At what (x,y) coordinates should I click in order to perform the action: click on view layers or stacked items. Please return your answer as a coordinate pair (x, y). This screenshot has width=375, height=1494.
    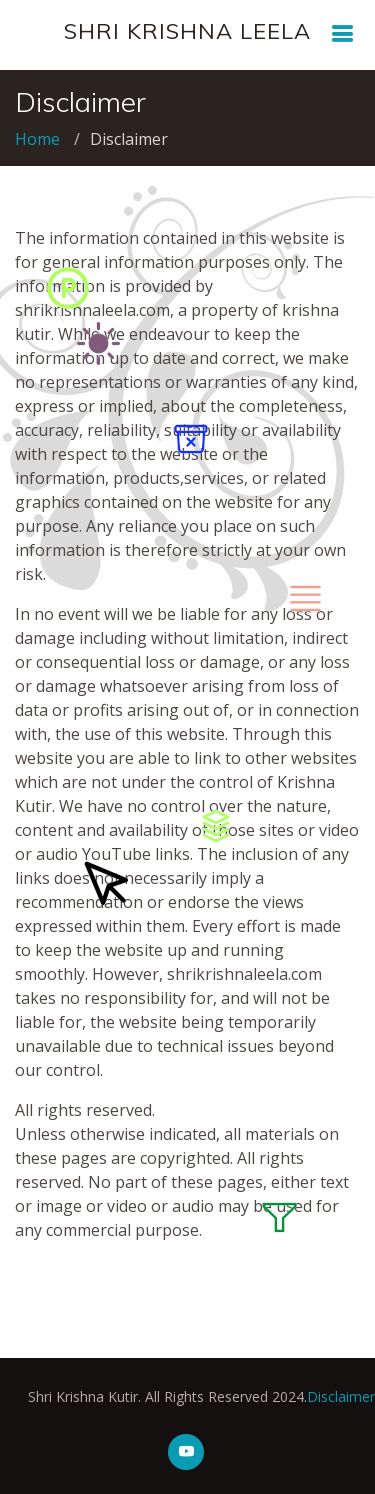
    Looking at the image, I should click on (216, 826).